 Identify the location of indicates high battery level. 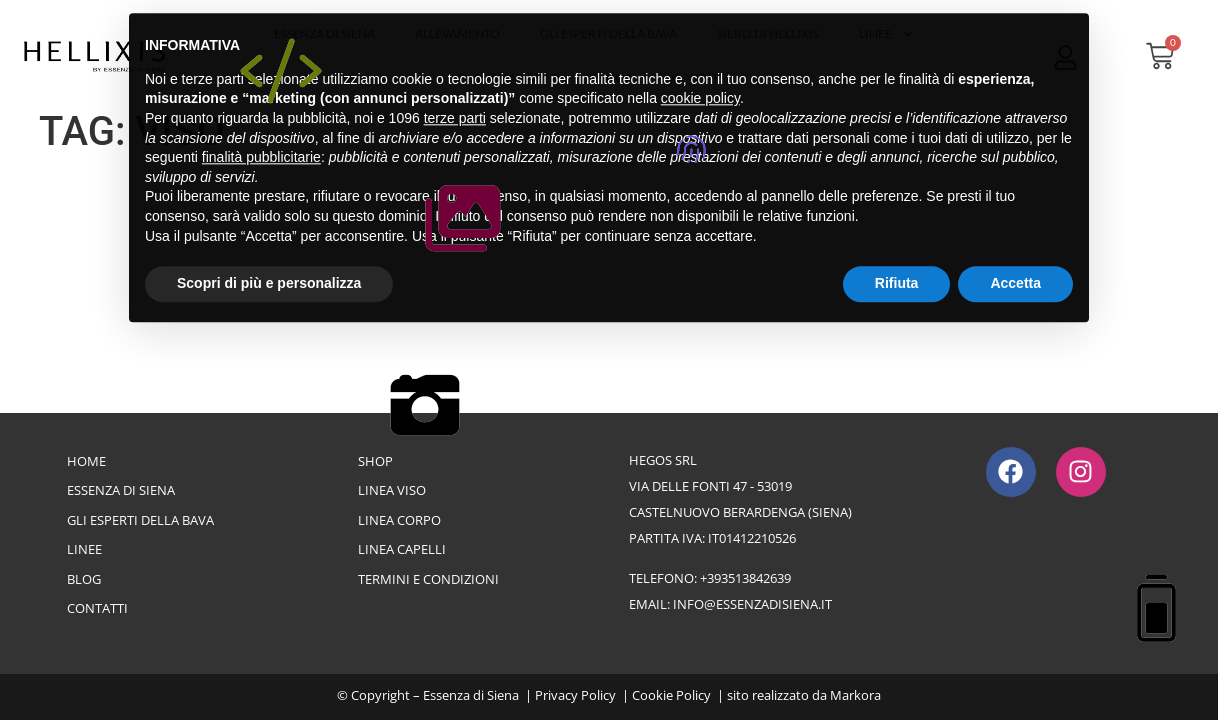
(1156, 609).